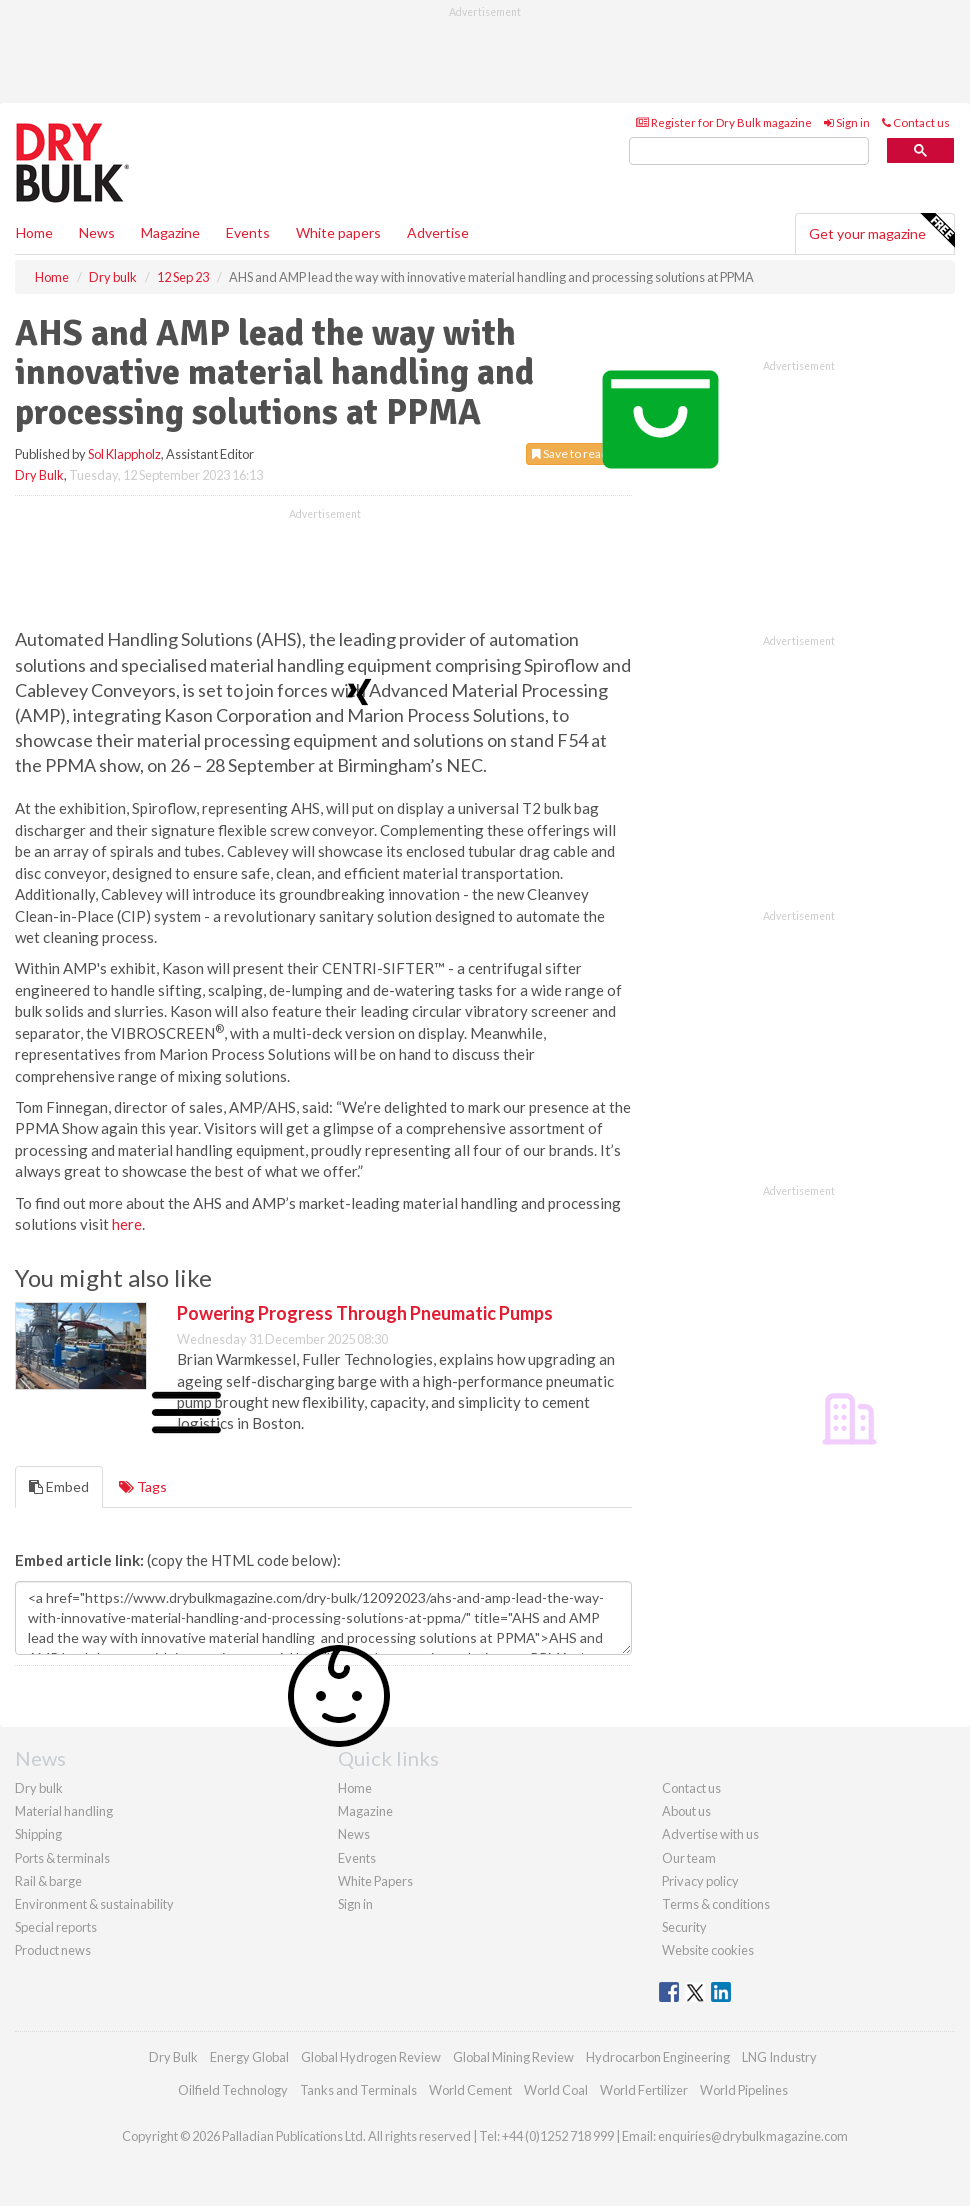 The image size is (970, 2206). What do you see at coordinates (359, 692) in the screenshot?
I see `visit xing professional network profile` at bounding box center [359, 692].